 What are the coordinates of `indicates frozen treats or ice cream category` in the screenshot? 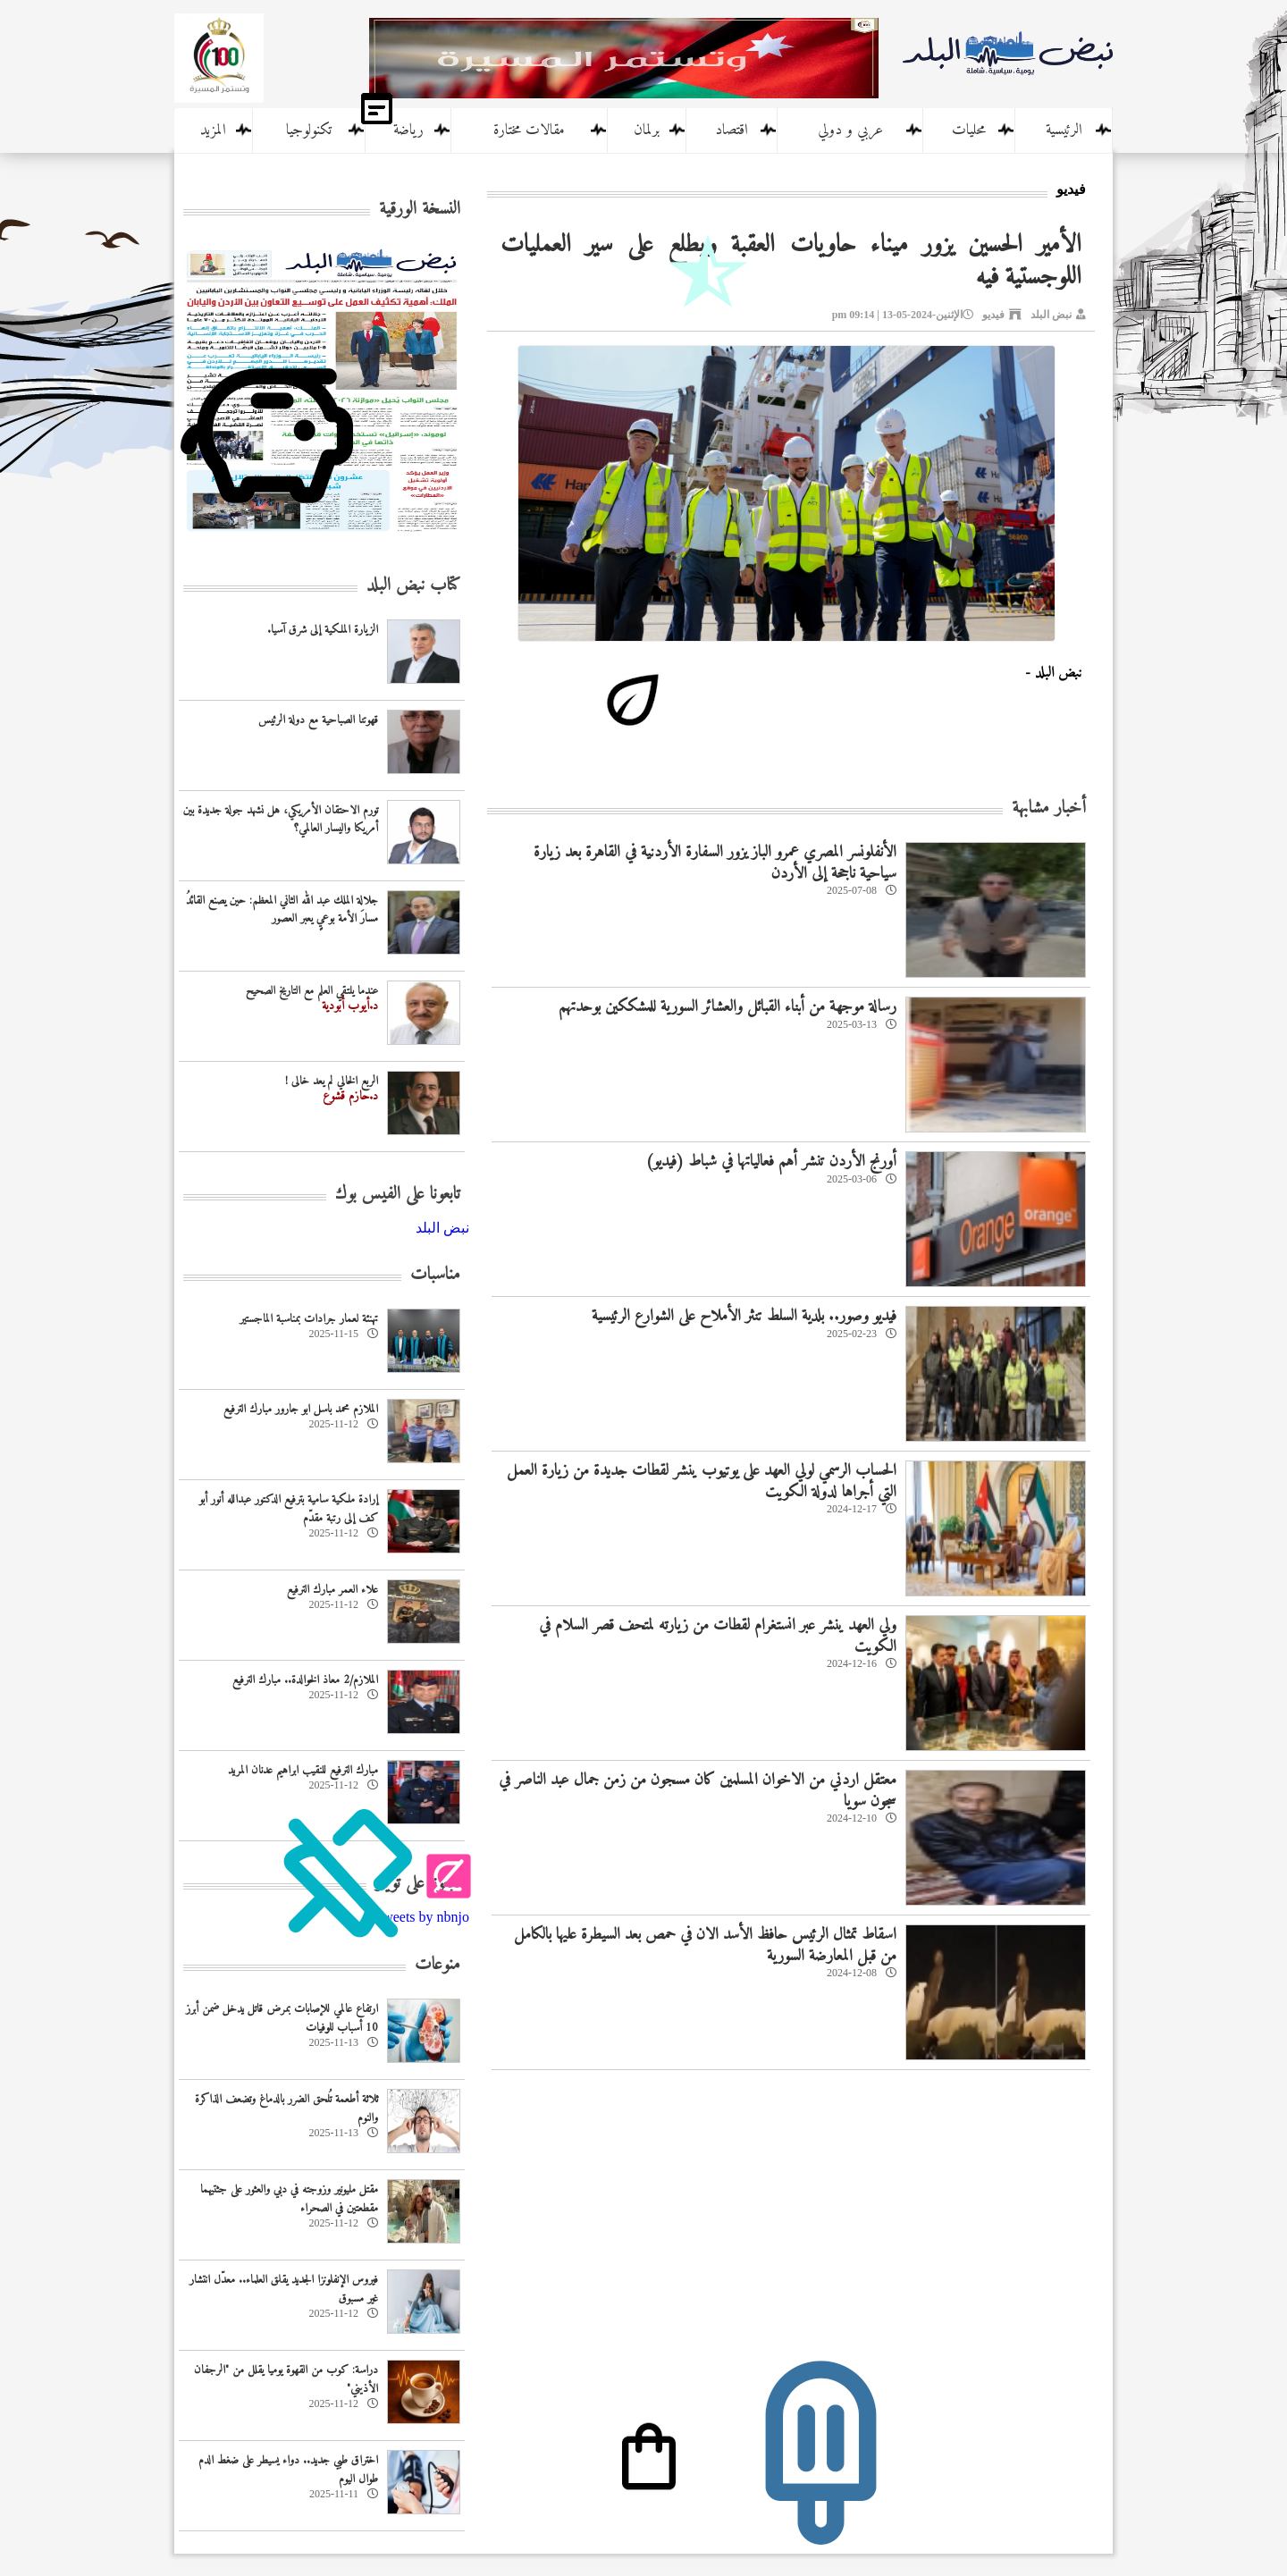 It's located at (820, 2451).